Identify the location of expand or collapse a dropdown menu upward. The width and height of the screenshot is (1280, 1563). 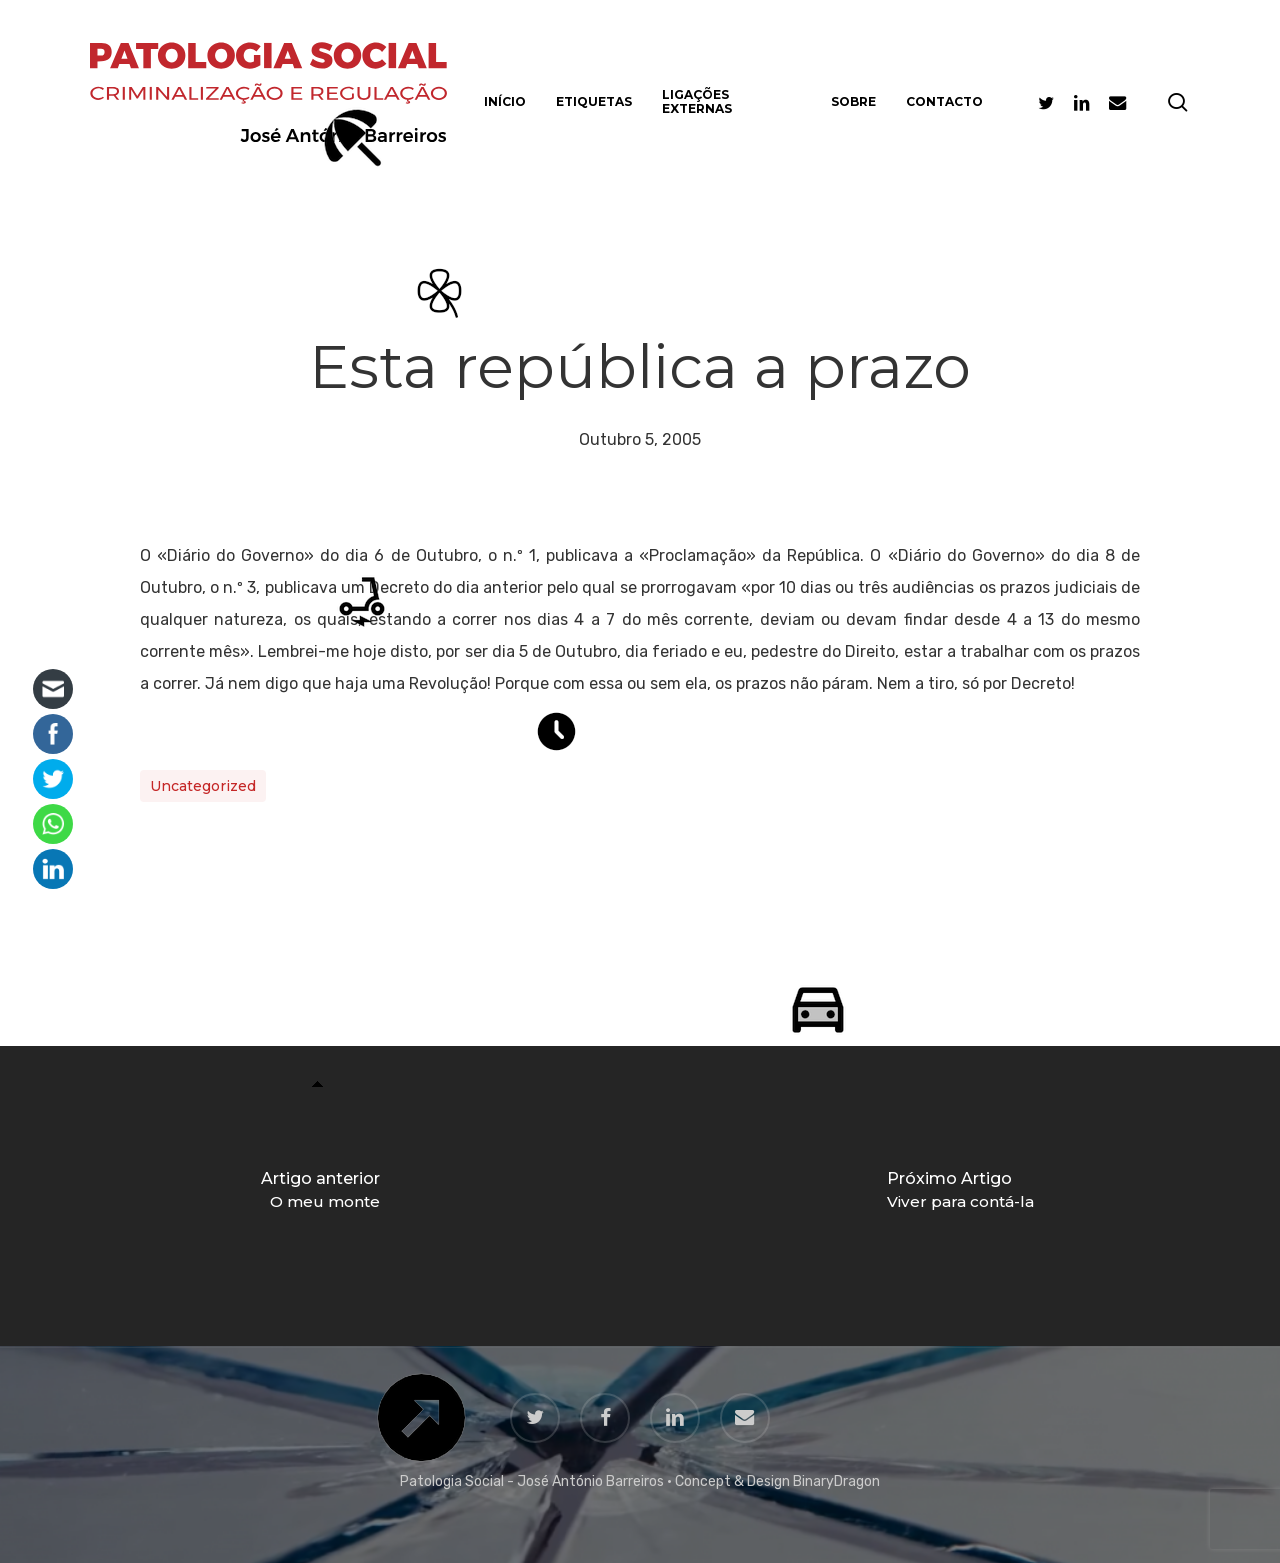
(317, 1084).